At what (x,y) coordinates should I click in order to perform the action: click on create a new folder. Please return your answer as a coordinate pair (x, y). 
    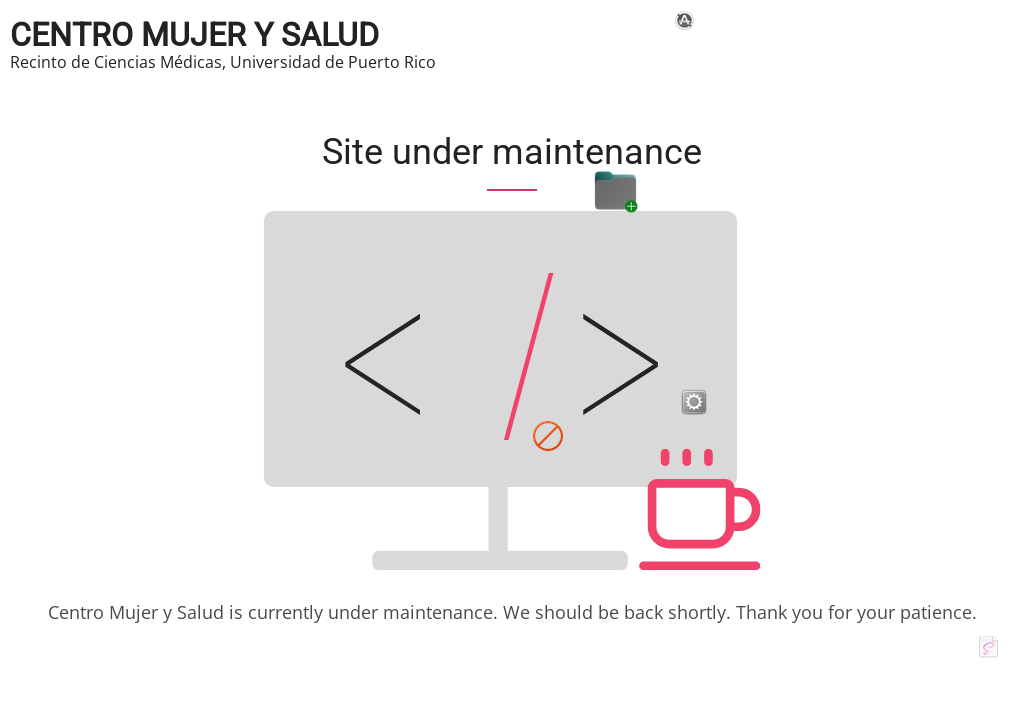
    Looking at the image, I should click on (615, 190).